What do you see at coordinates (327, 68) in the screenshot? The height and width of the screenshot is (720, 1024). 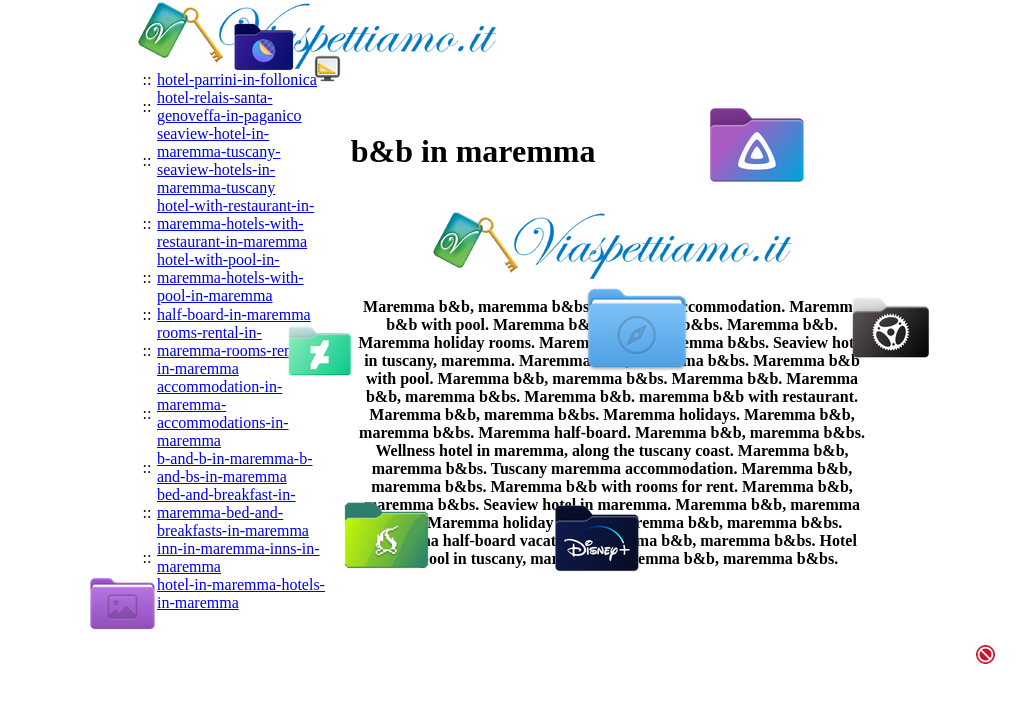 I see `access display settings` at bounding box center [327, 68].